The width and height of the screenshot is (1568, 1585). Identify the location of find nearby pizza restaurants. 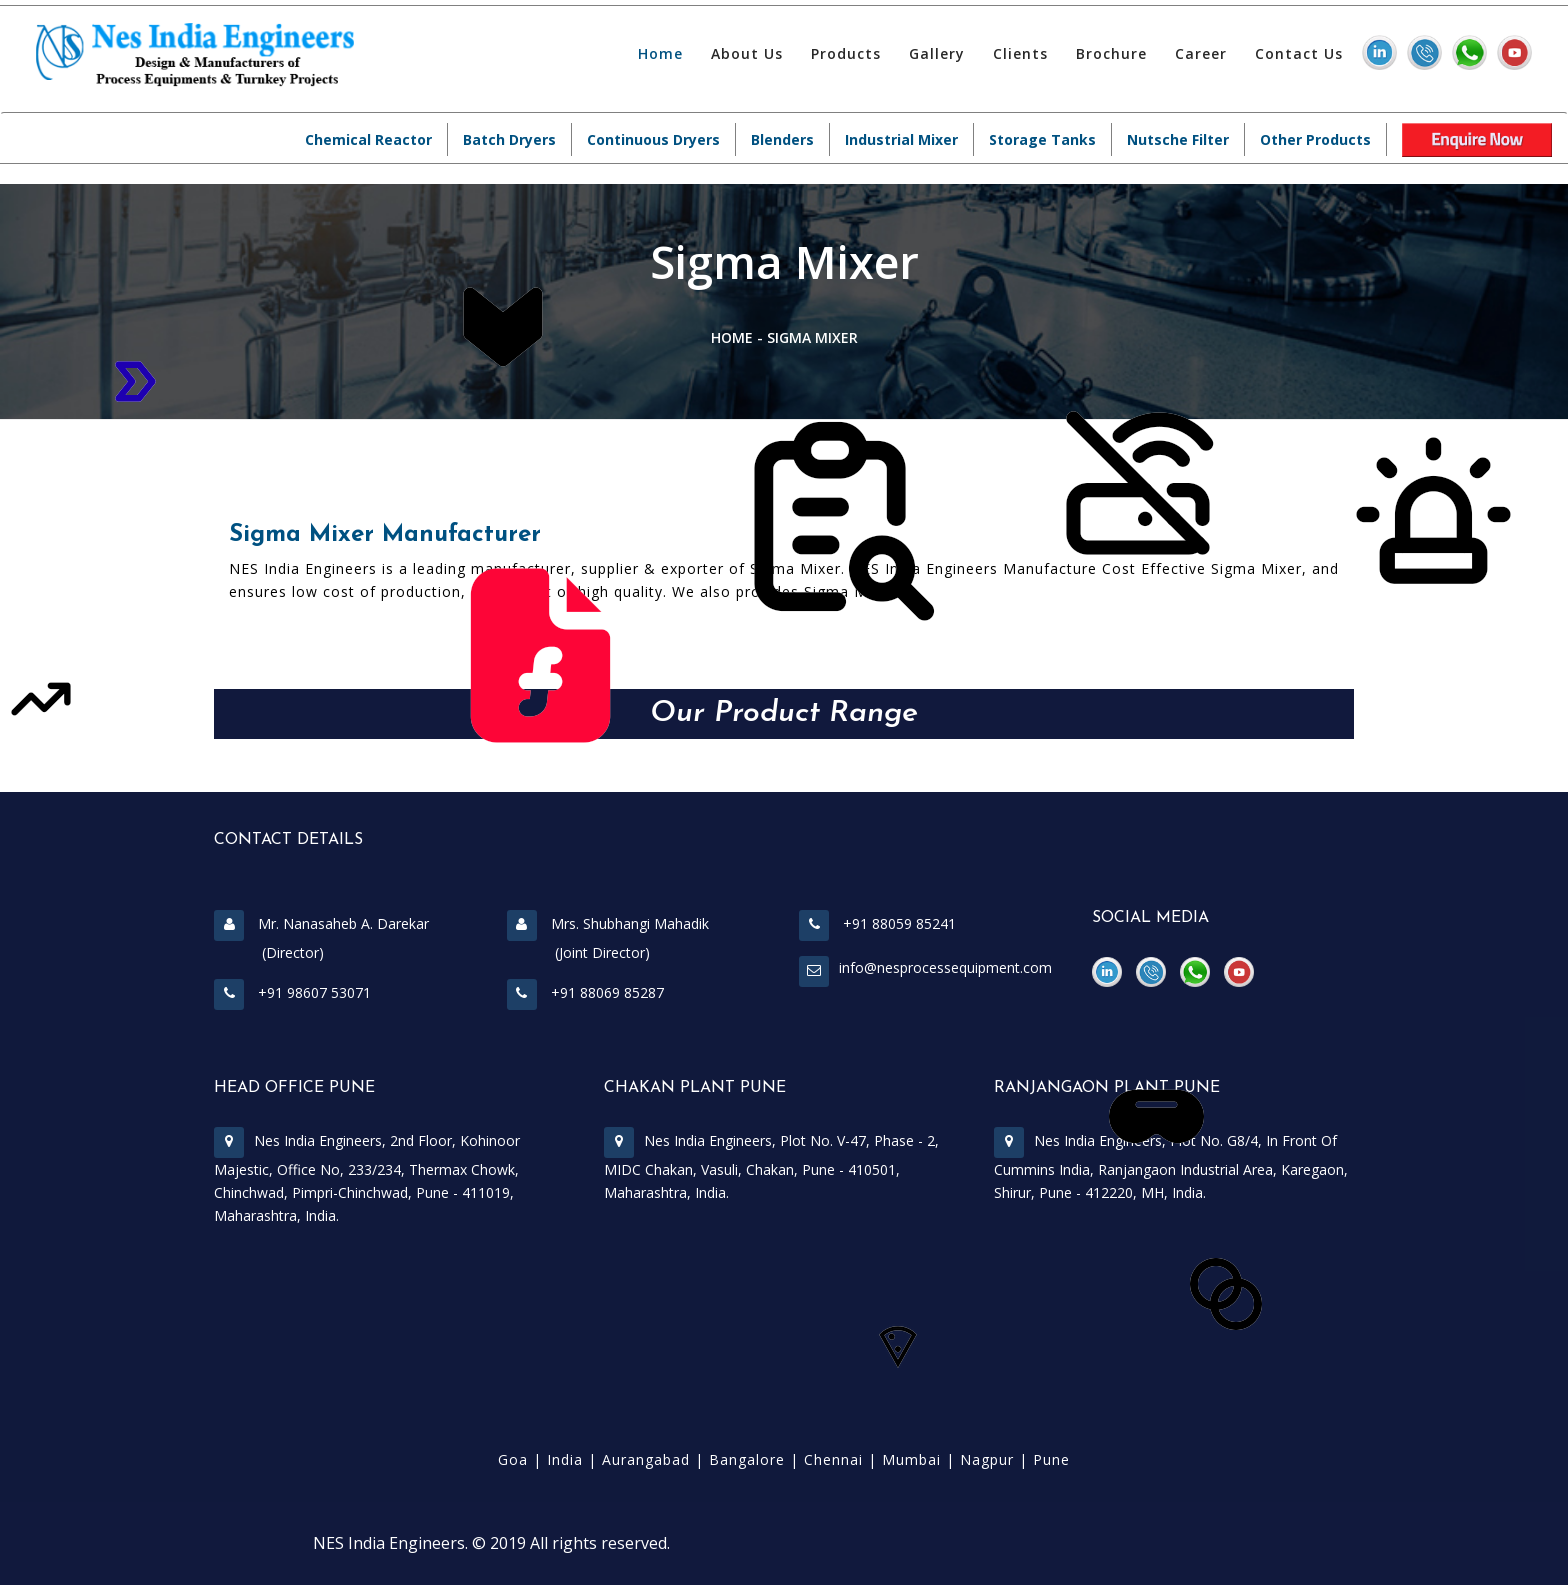
(898, 1347).